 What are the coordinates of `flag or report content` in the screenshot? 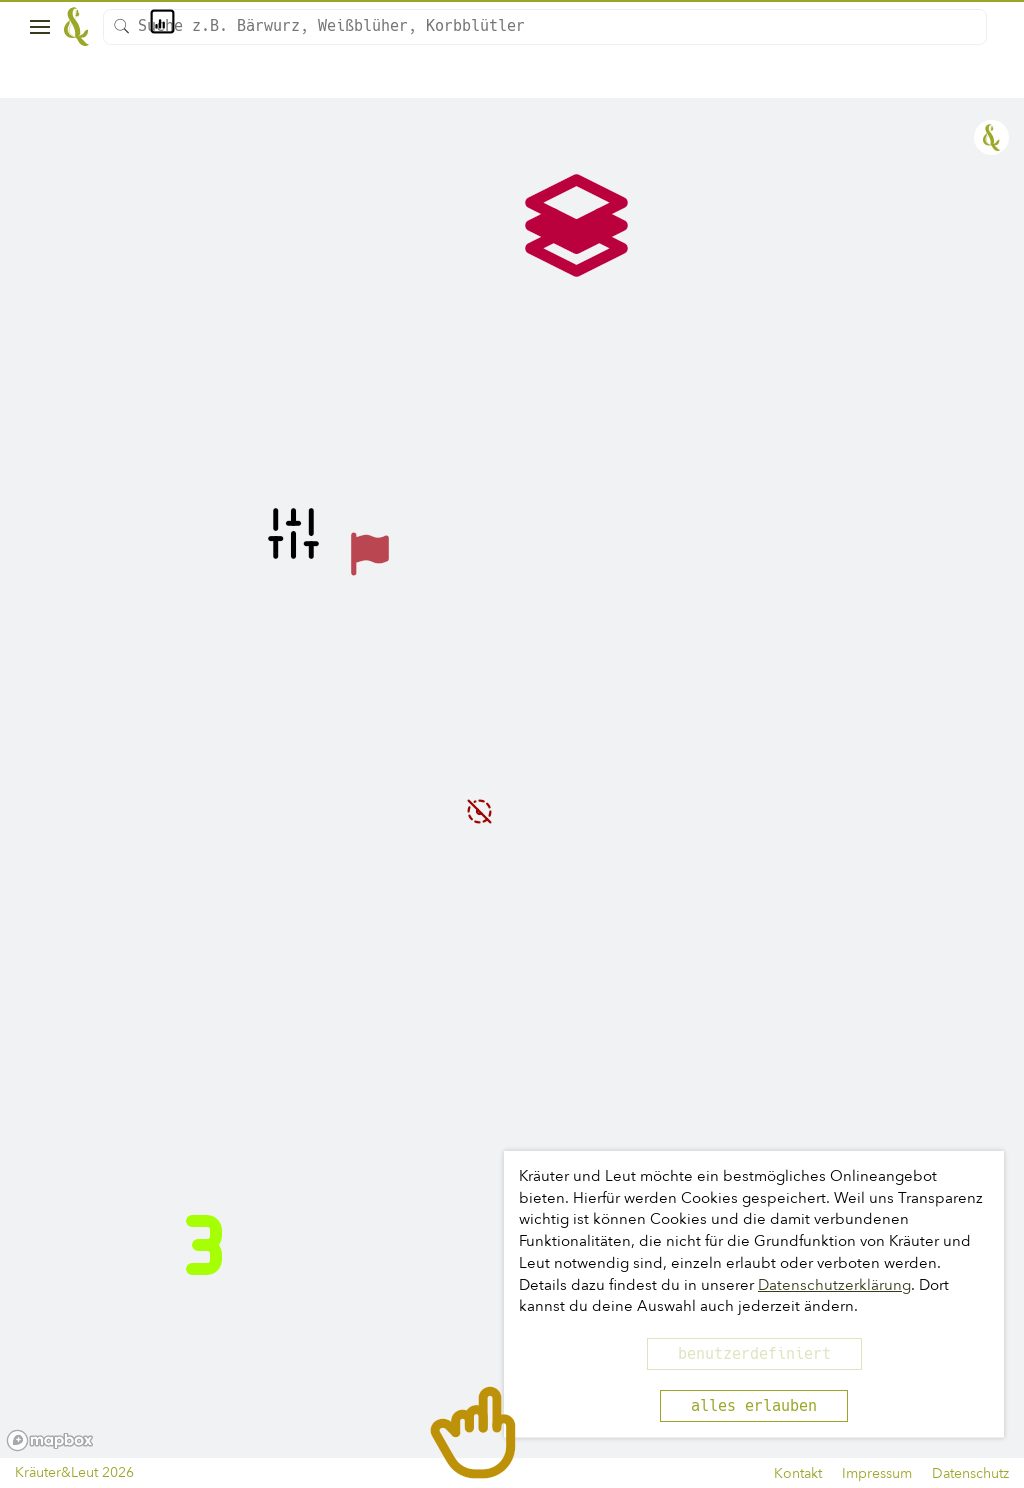 It's located at (370, 554).